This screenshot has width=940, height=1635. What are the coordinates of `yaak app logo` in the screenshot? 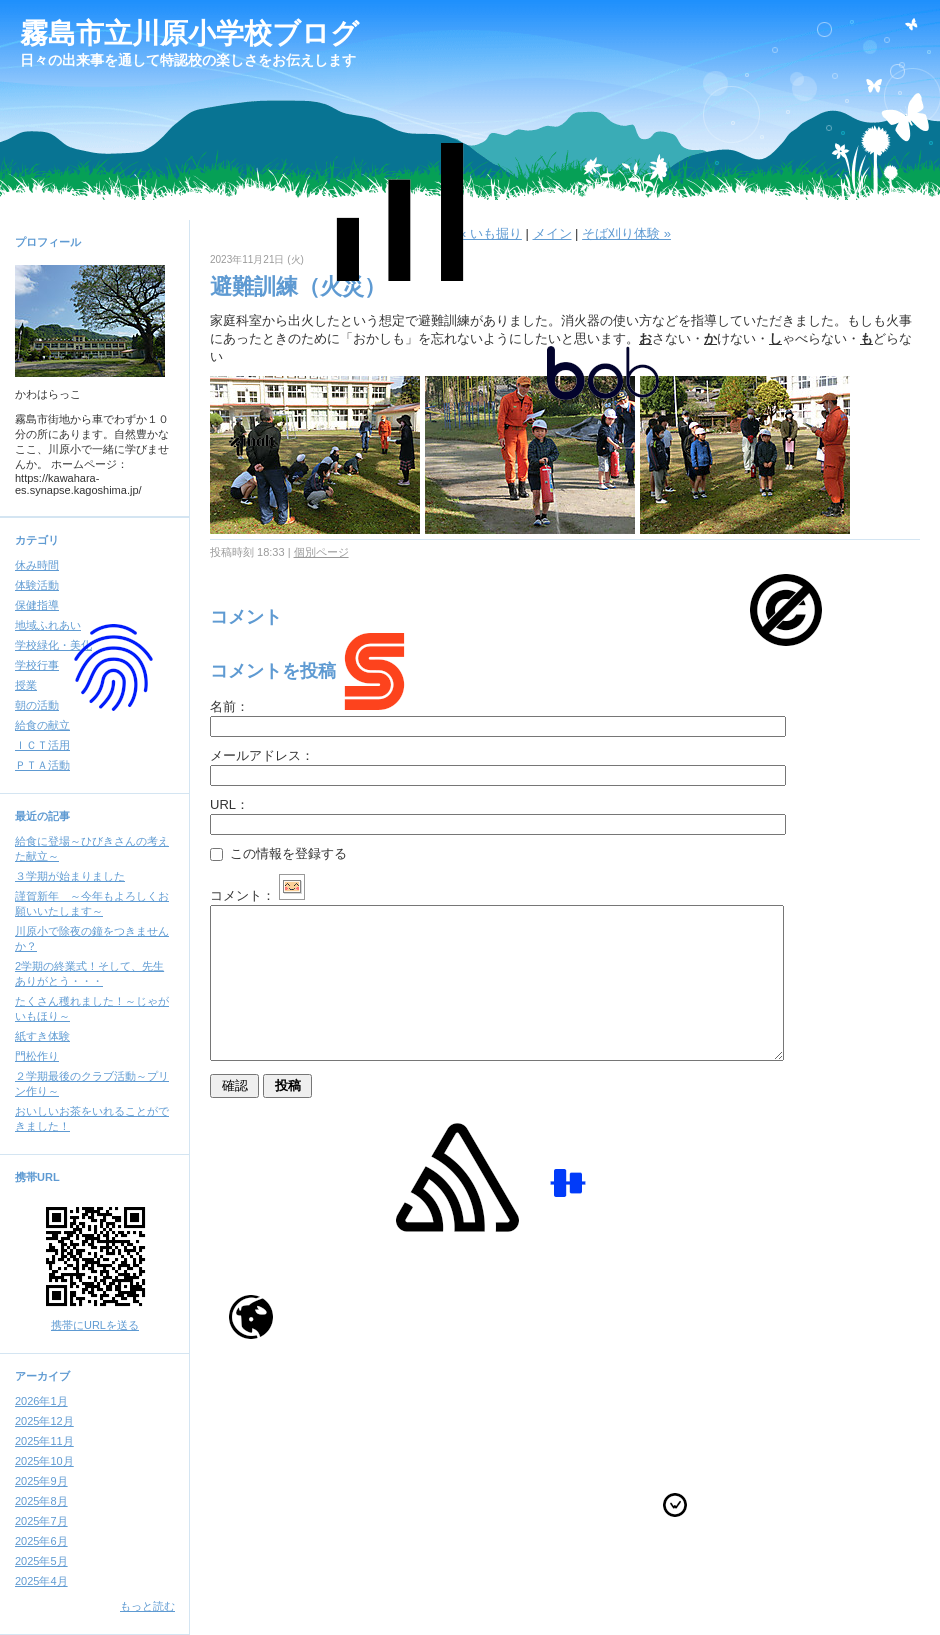 It's located at (251, 1317).